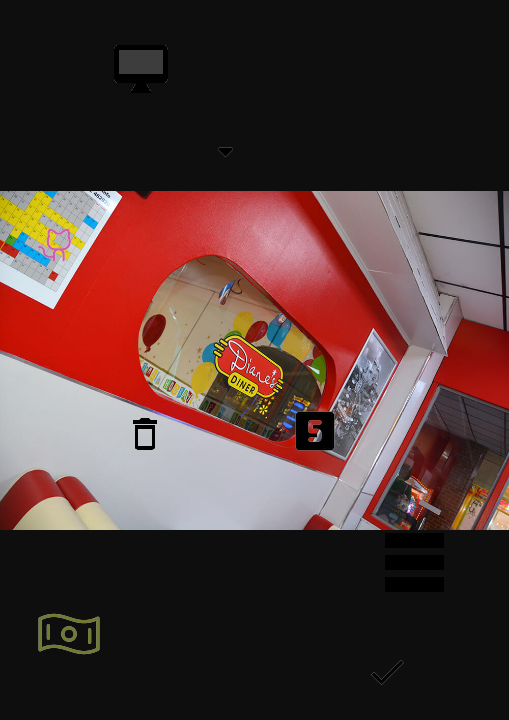  What do you see at coordinates (141, 69) in the screenshot?
I see `switch to desktop view` at bounding box center [141, 69].